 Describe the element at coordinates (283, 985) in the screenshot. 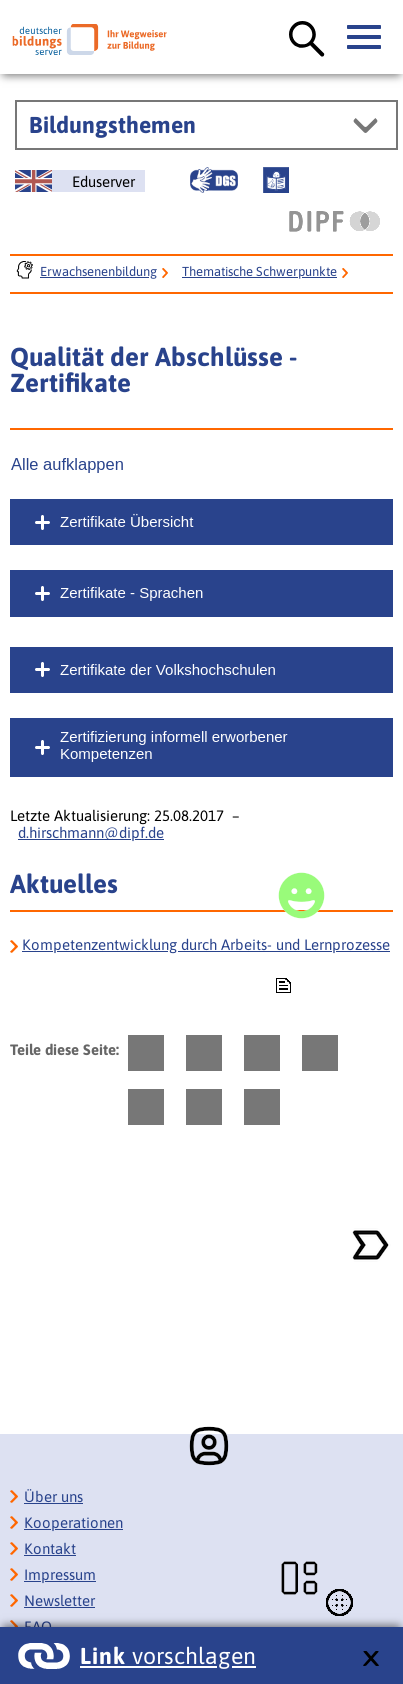

I see `view text document or note` at that location.